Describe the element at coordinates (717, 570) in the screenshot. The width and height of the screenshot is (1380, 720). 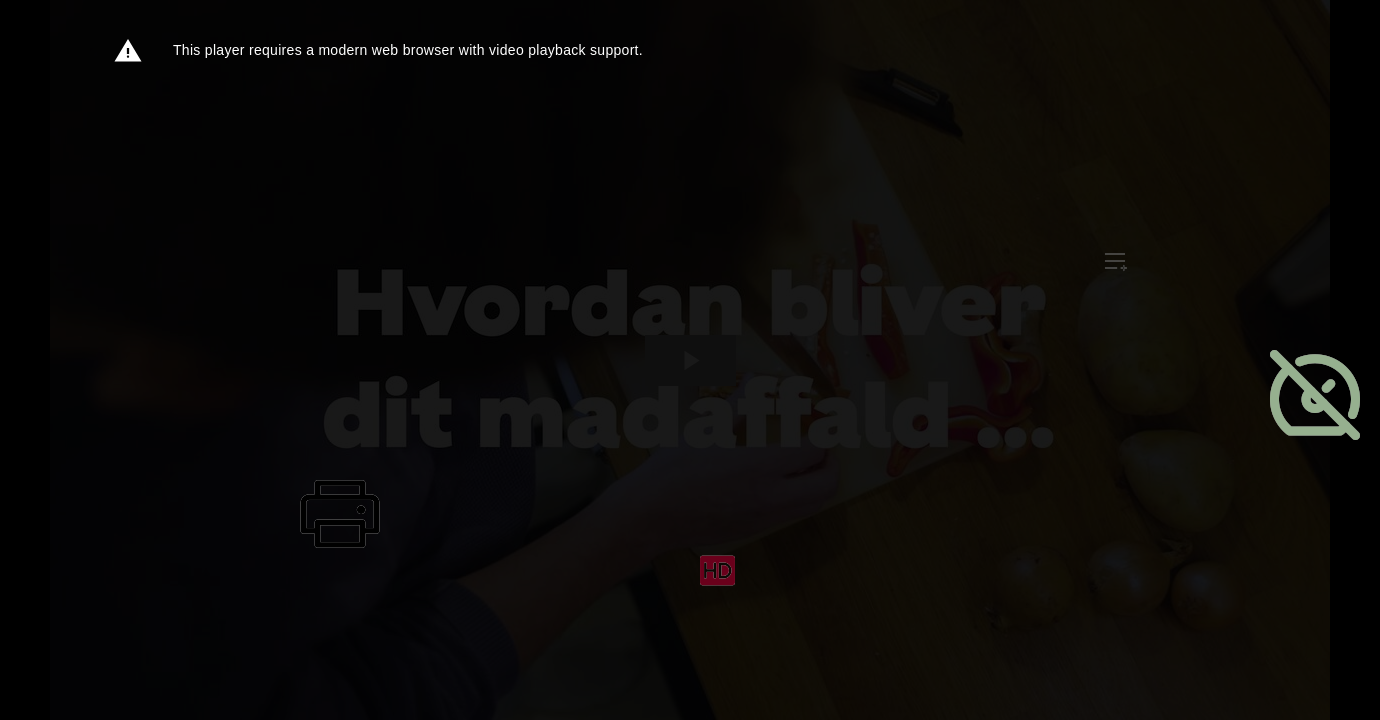
I see `indicates high-definition video quality` at that location.